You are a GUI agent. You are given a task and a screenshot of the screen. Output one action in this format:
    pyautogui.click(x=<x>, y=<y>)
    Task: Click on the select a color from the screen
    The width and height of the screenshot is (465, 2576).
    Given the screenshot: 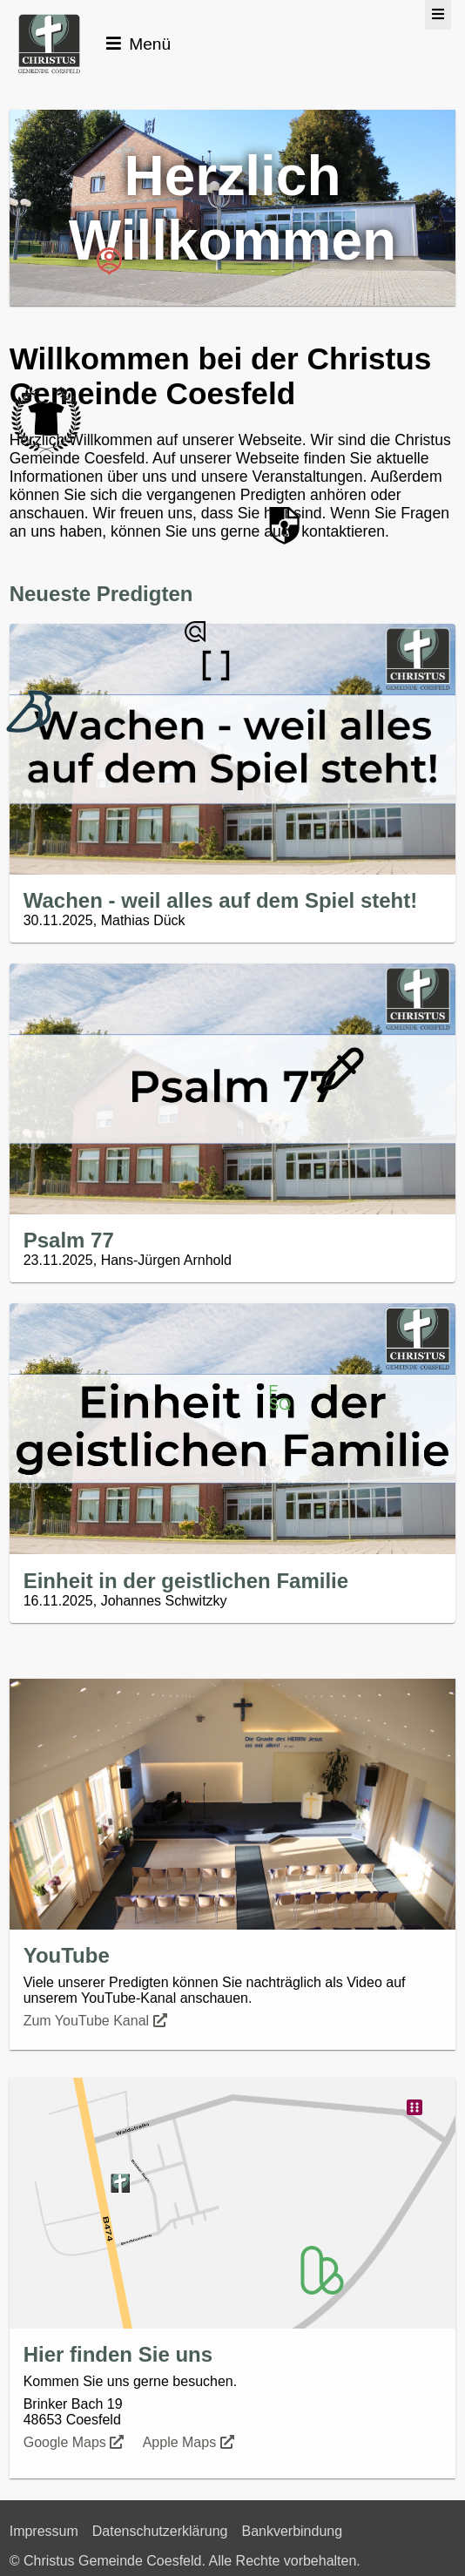 What is the action you would take?
    pyautogui.click(x=340, y=1071)
    